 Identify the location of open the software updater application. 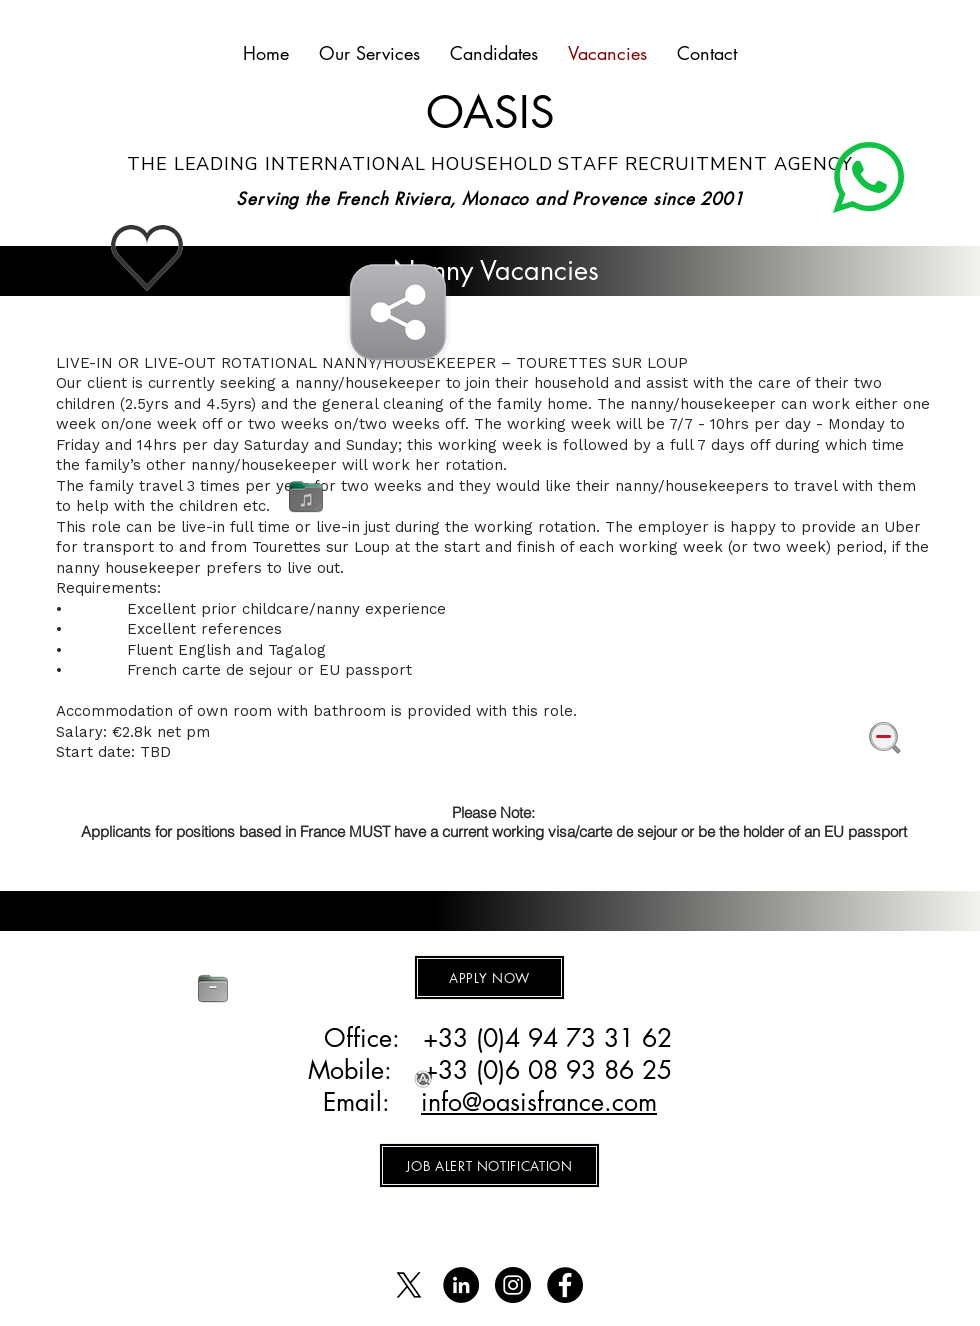
(423, 1079).